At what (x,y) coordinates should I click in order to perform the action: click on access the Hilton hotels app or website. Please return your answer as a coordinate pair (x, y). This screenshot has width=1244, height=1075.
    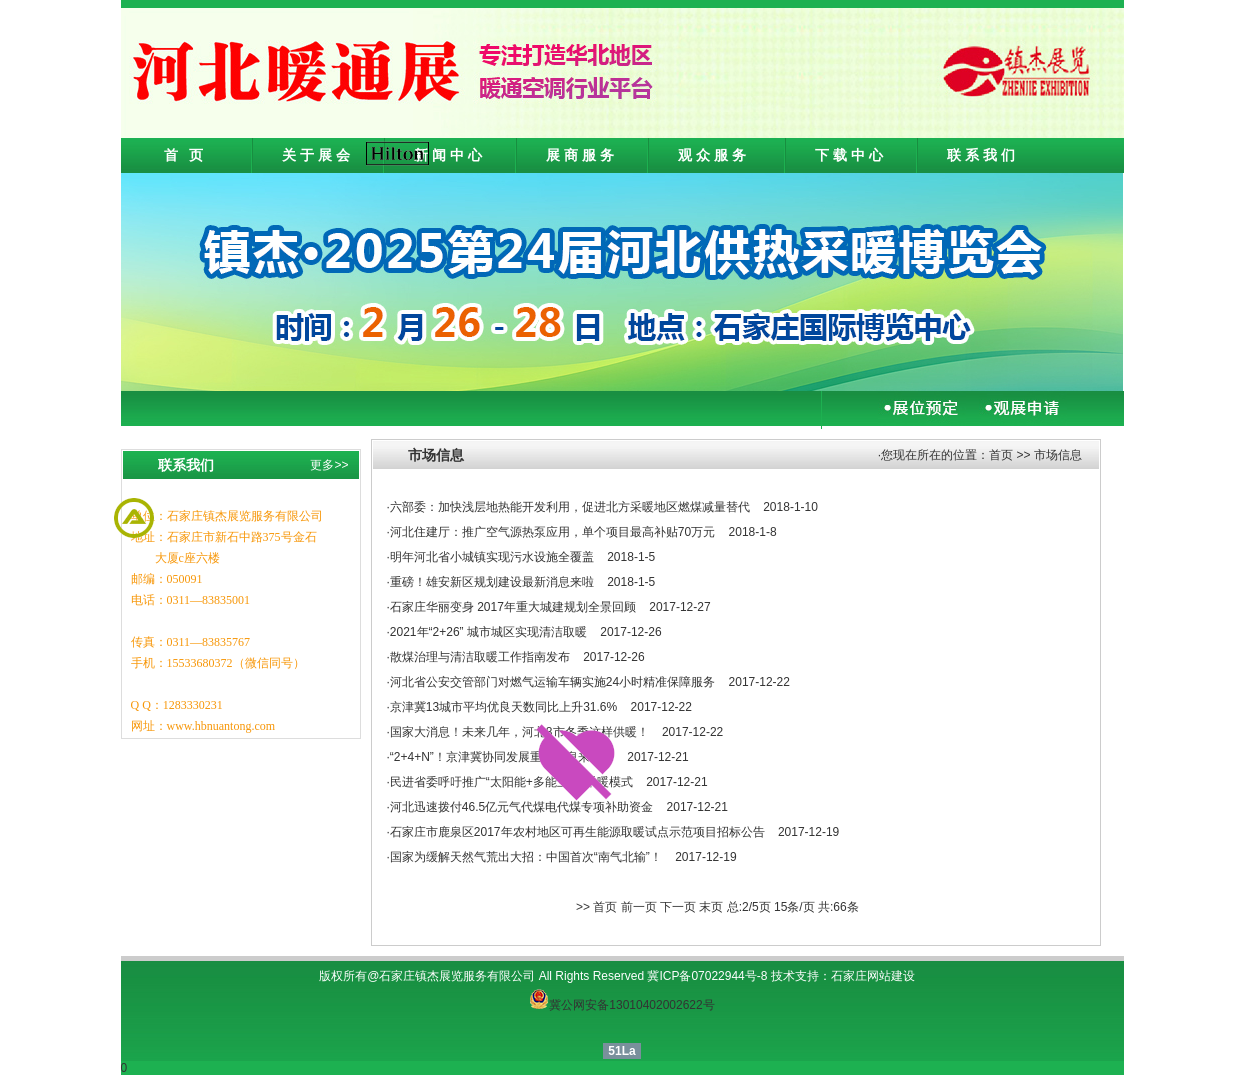
    Looking at the image, I should click on (397, 153).